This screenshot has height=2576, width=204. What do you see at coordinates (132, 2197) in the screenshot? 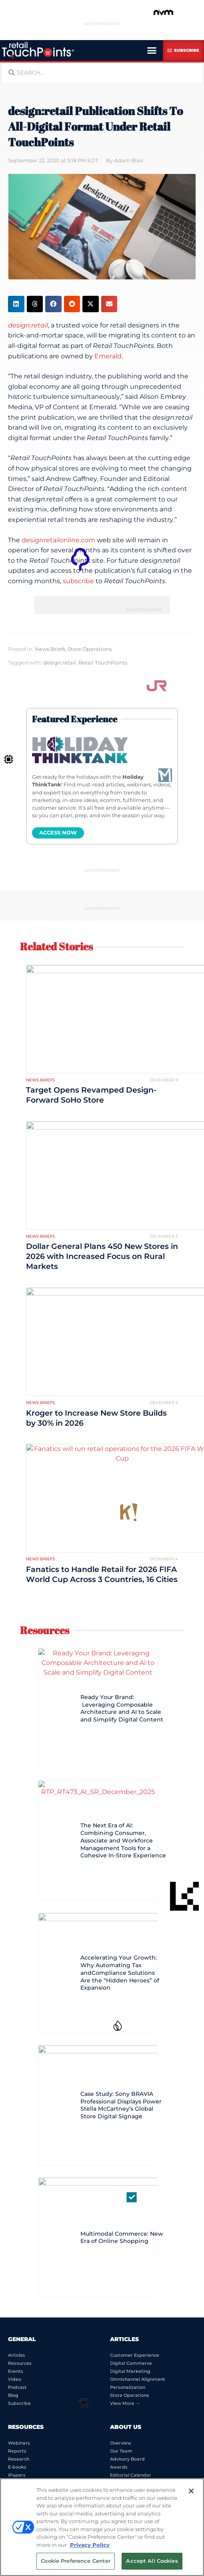
I see `indicates a selected or completed item` at bounding box center [132, 2197].